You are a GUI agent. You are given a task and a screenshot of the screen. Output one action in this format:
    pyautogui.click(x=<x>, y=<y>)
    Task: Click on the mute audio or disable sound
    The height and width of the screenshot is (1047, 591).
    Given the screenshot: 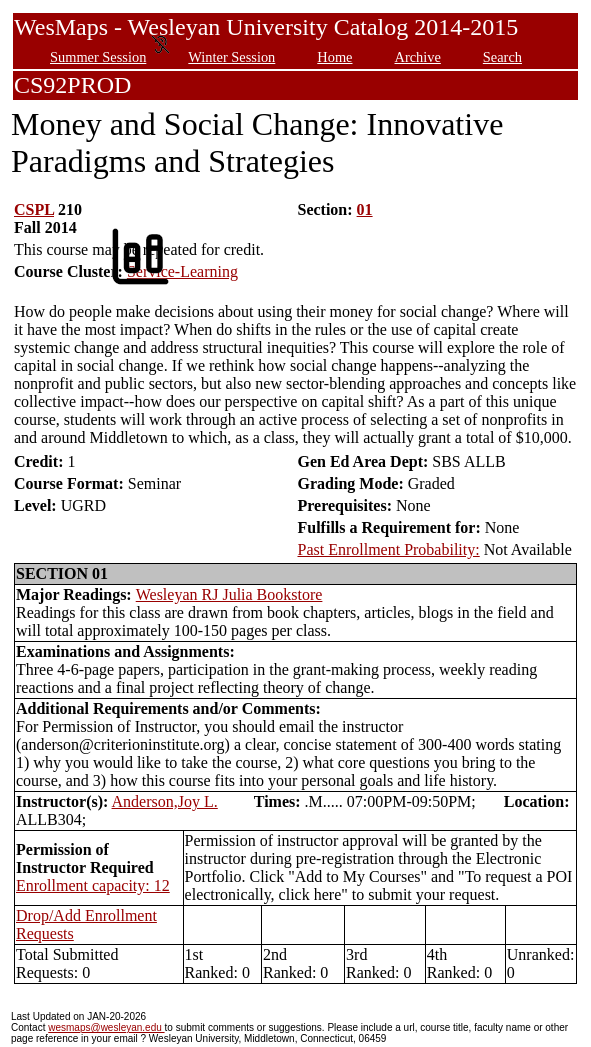 What is the action you would take?
    pyautogui.click(x=160, y=44)
    